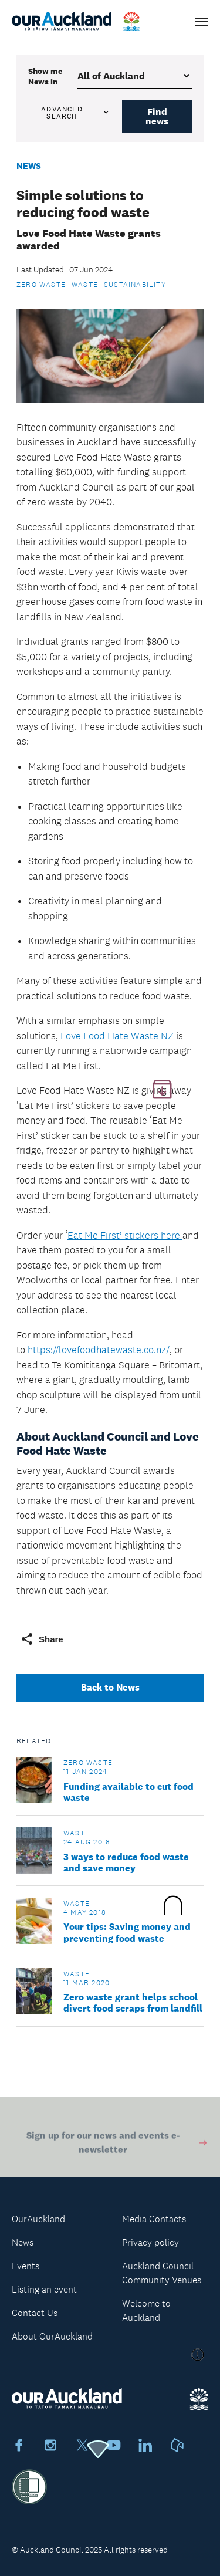  Describe the element at coordinates (98, 2449) in the screenshot. I see `strong wifi signal connected` at that location.